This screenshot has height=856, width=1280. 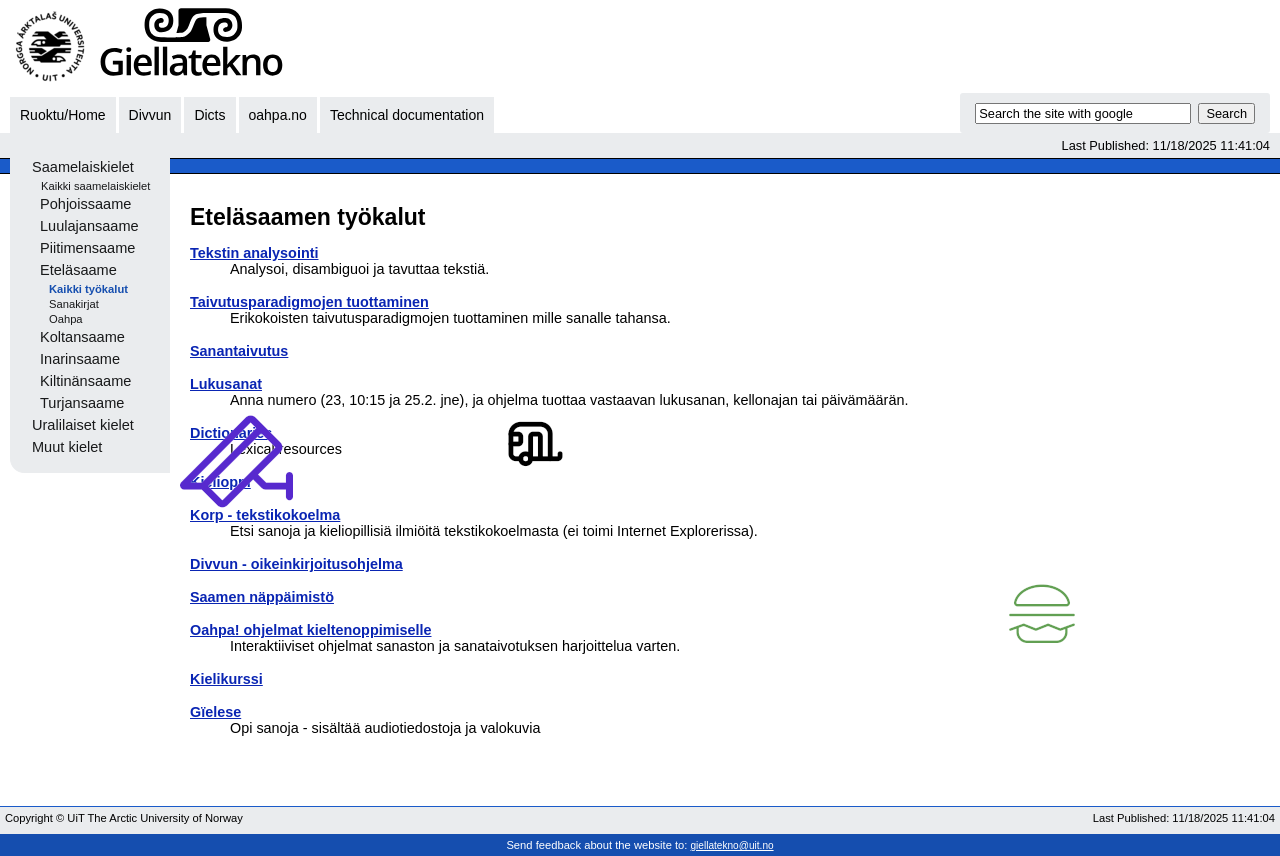 What do you see at coordinates (1042, 615) in the screenshot?
I see `open navigation menu` at bounding box center [1042, 615].